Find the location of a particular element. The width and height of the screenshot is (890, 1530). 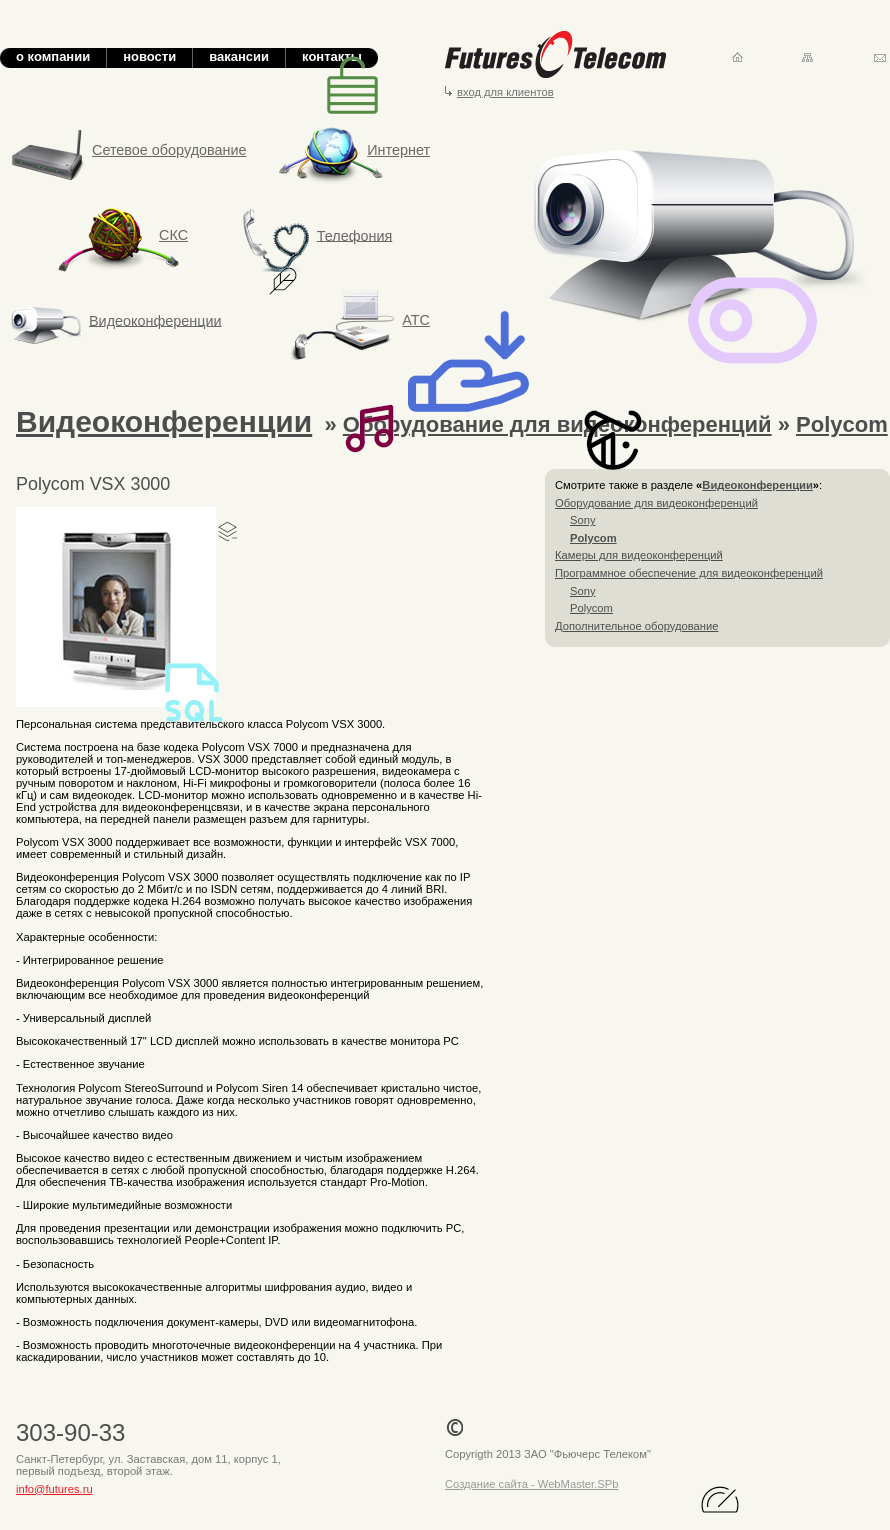

toggle switch in off position is located at coordinates (752, 320).